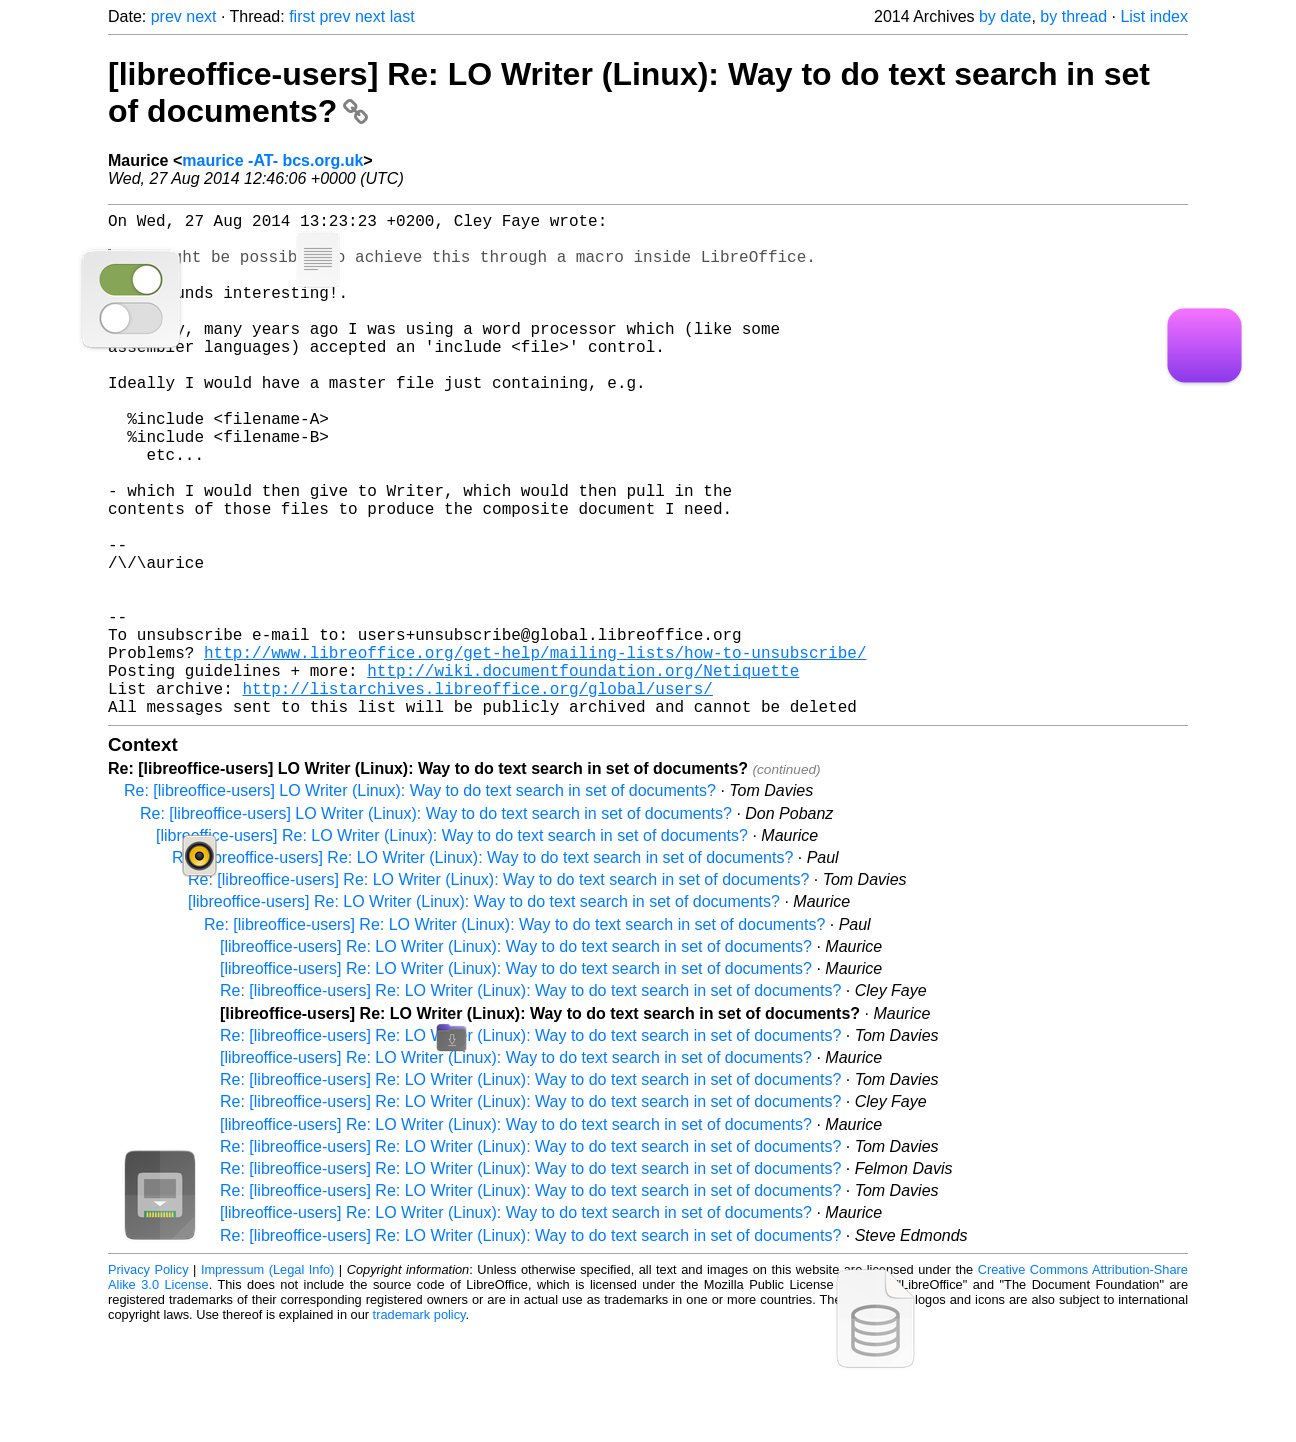  Describe the element at coordinates (131, 299) in the screenshot. I see `open gnome tweaks to customize desktop settings` at that location.